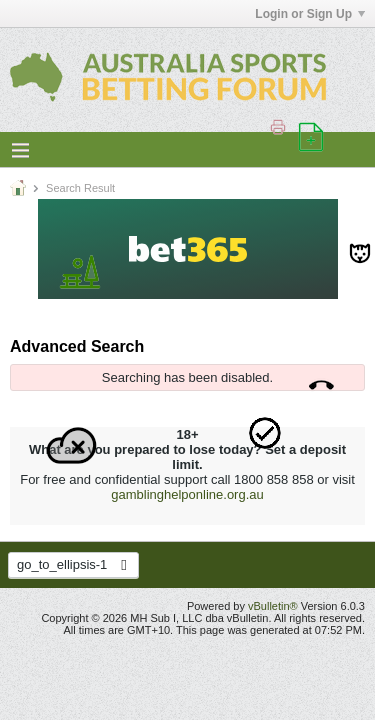 The width and height of the screenshot is (375, 720). What do you see at coordinates (80, 274) in the screenshot?
I see `view nearby parks or green spaces` at bounding box center [80, 274].